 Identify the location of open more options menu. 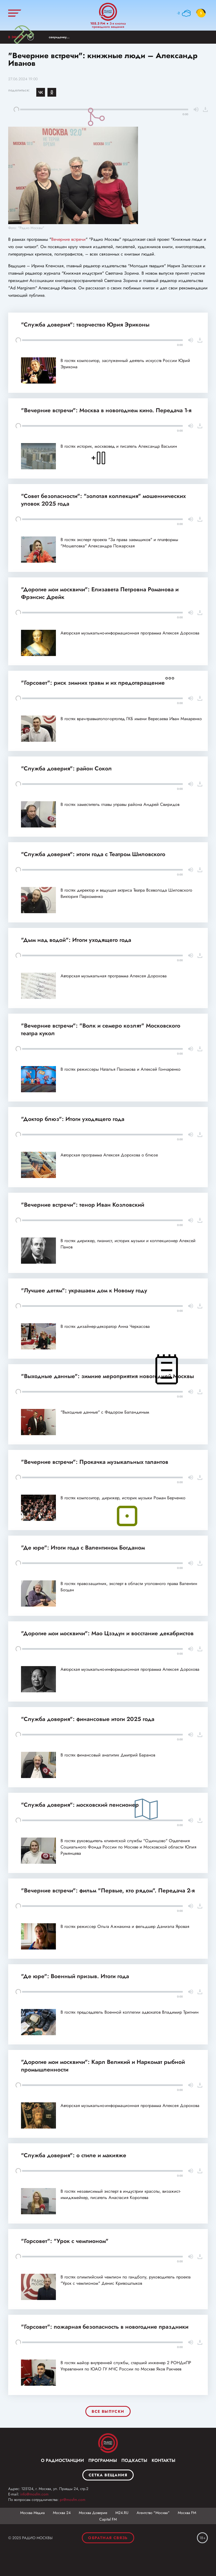
(170, 678).